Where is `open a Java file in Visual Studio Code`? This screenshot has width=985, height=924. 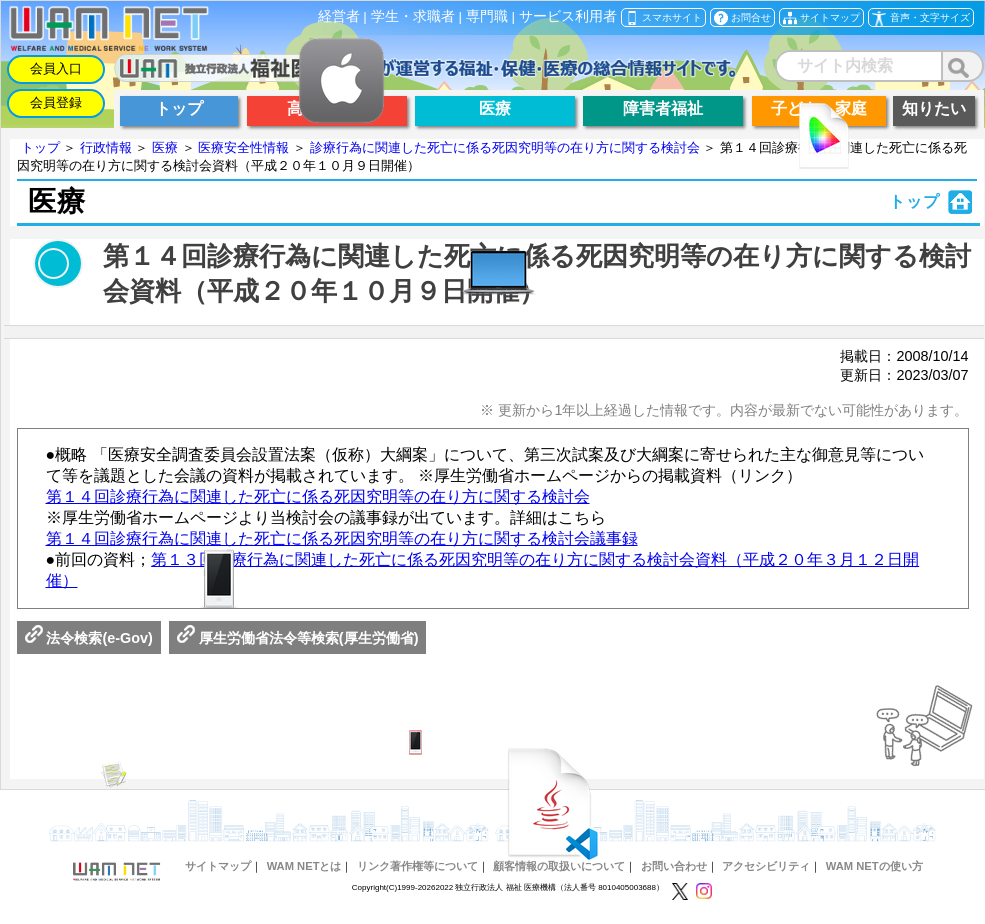 open a Java file in Visual Studio Code is located at coordinates (549, 804).